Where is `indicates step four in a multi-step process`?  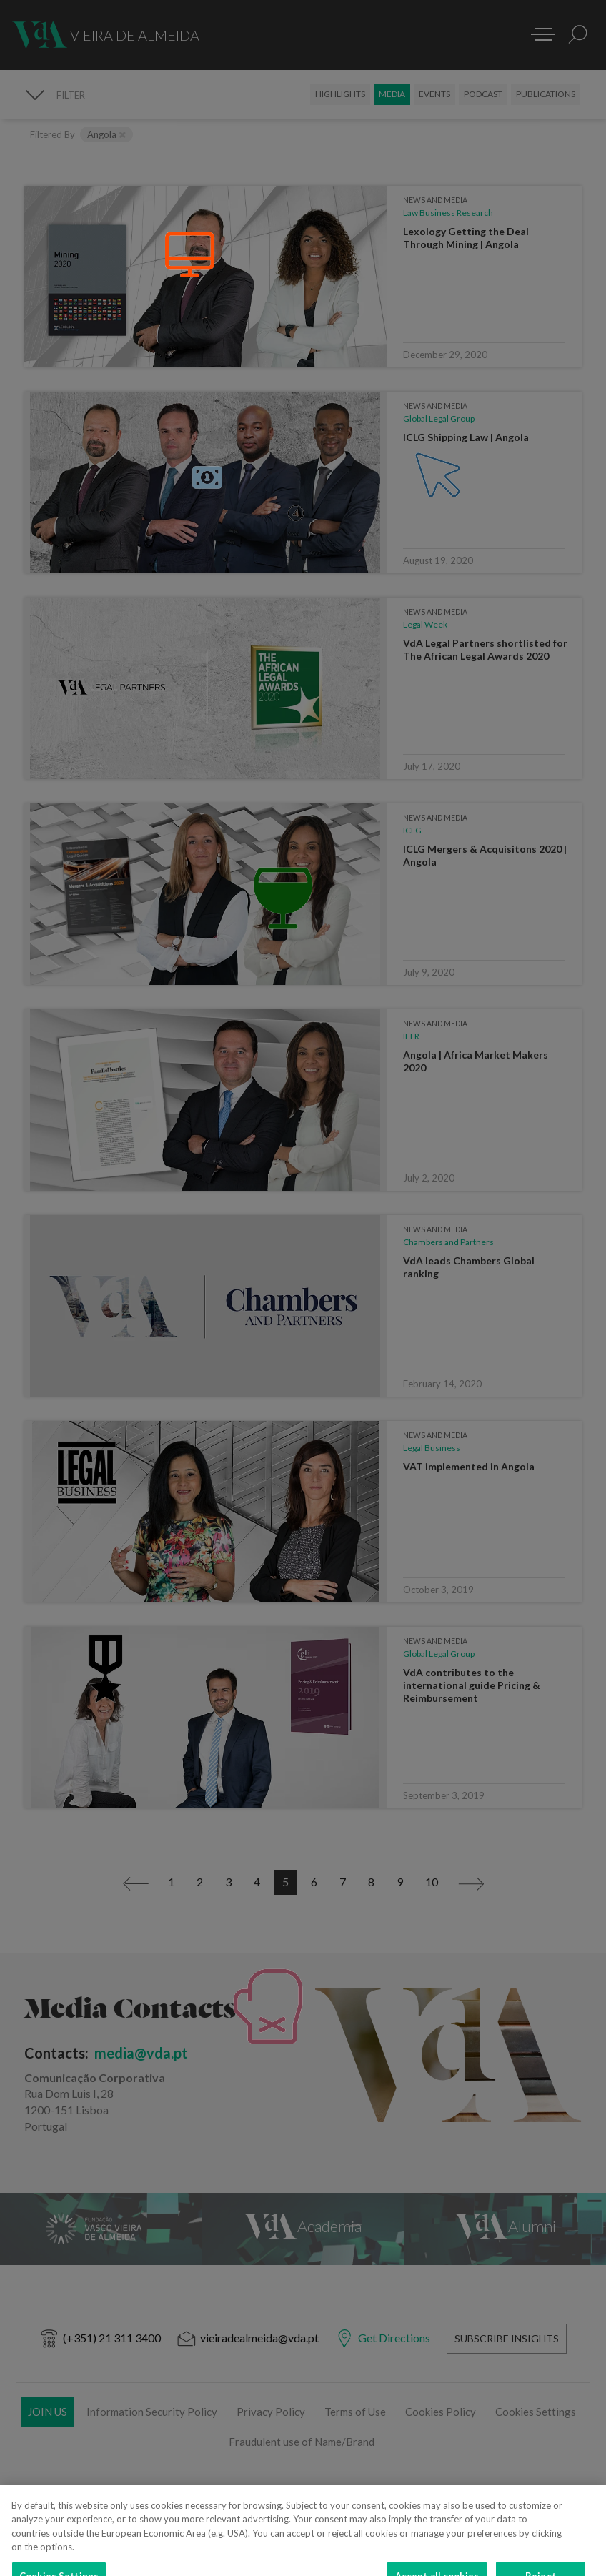 indicates step four in a multi-step process is located at coordinates (296, 513).